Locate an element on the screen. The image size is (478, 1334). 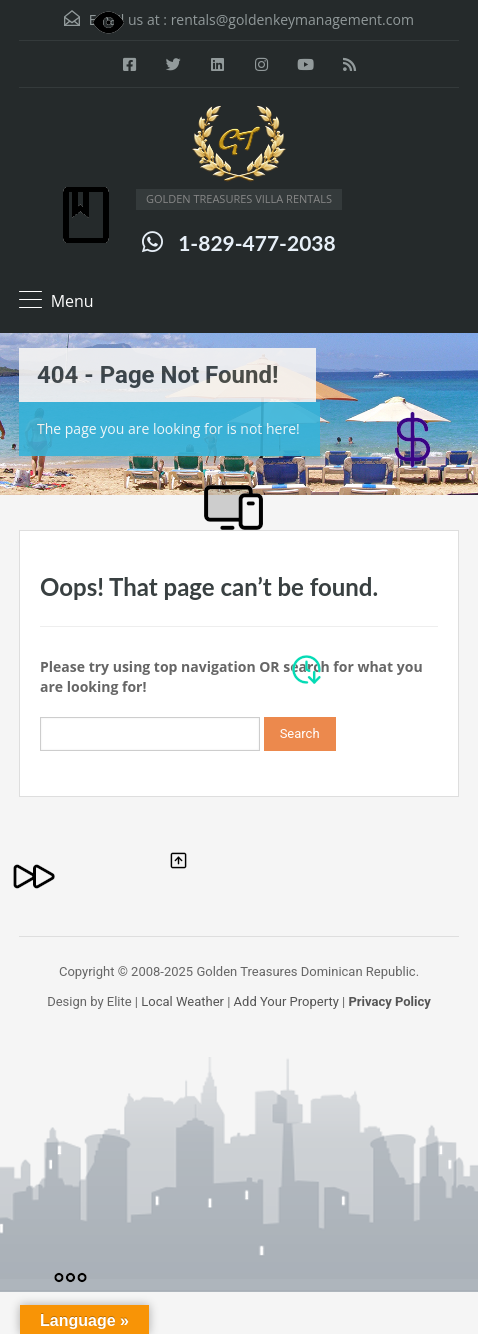
view or preview content is located at coordinates (108, 22).